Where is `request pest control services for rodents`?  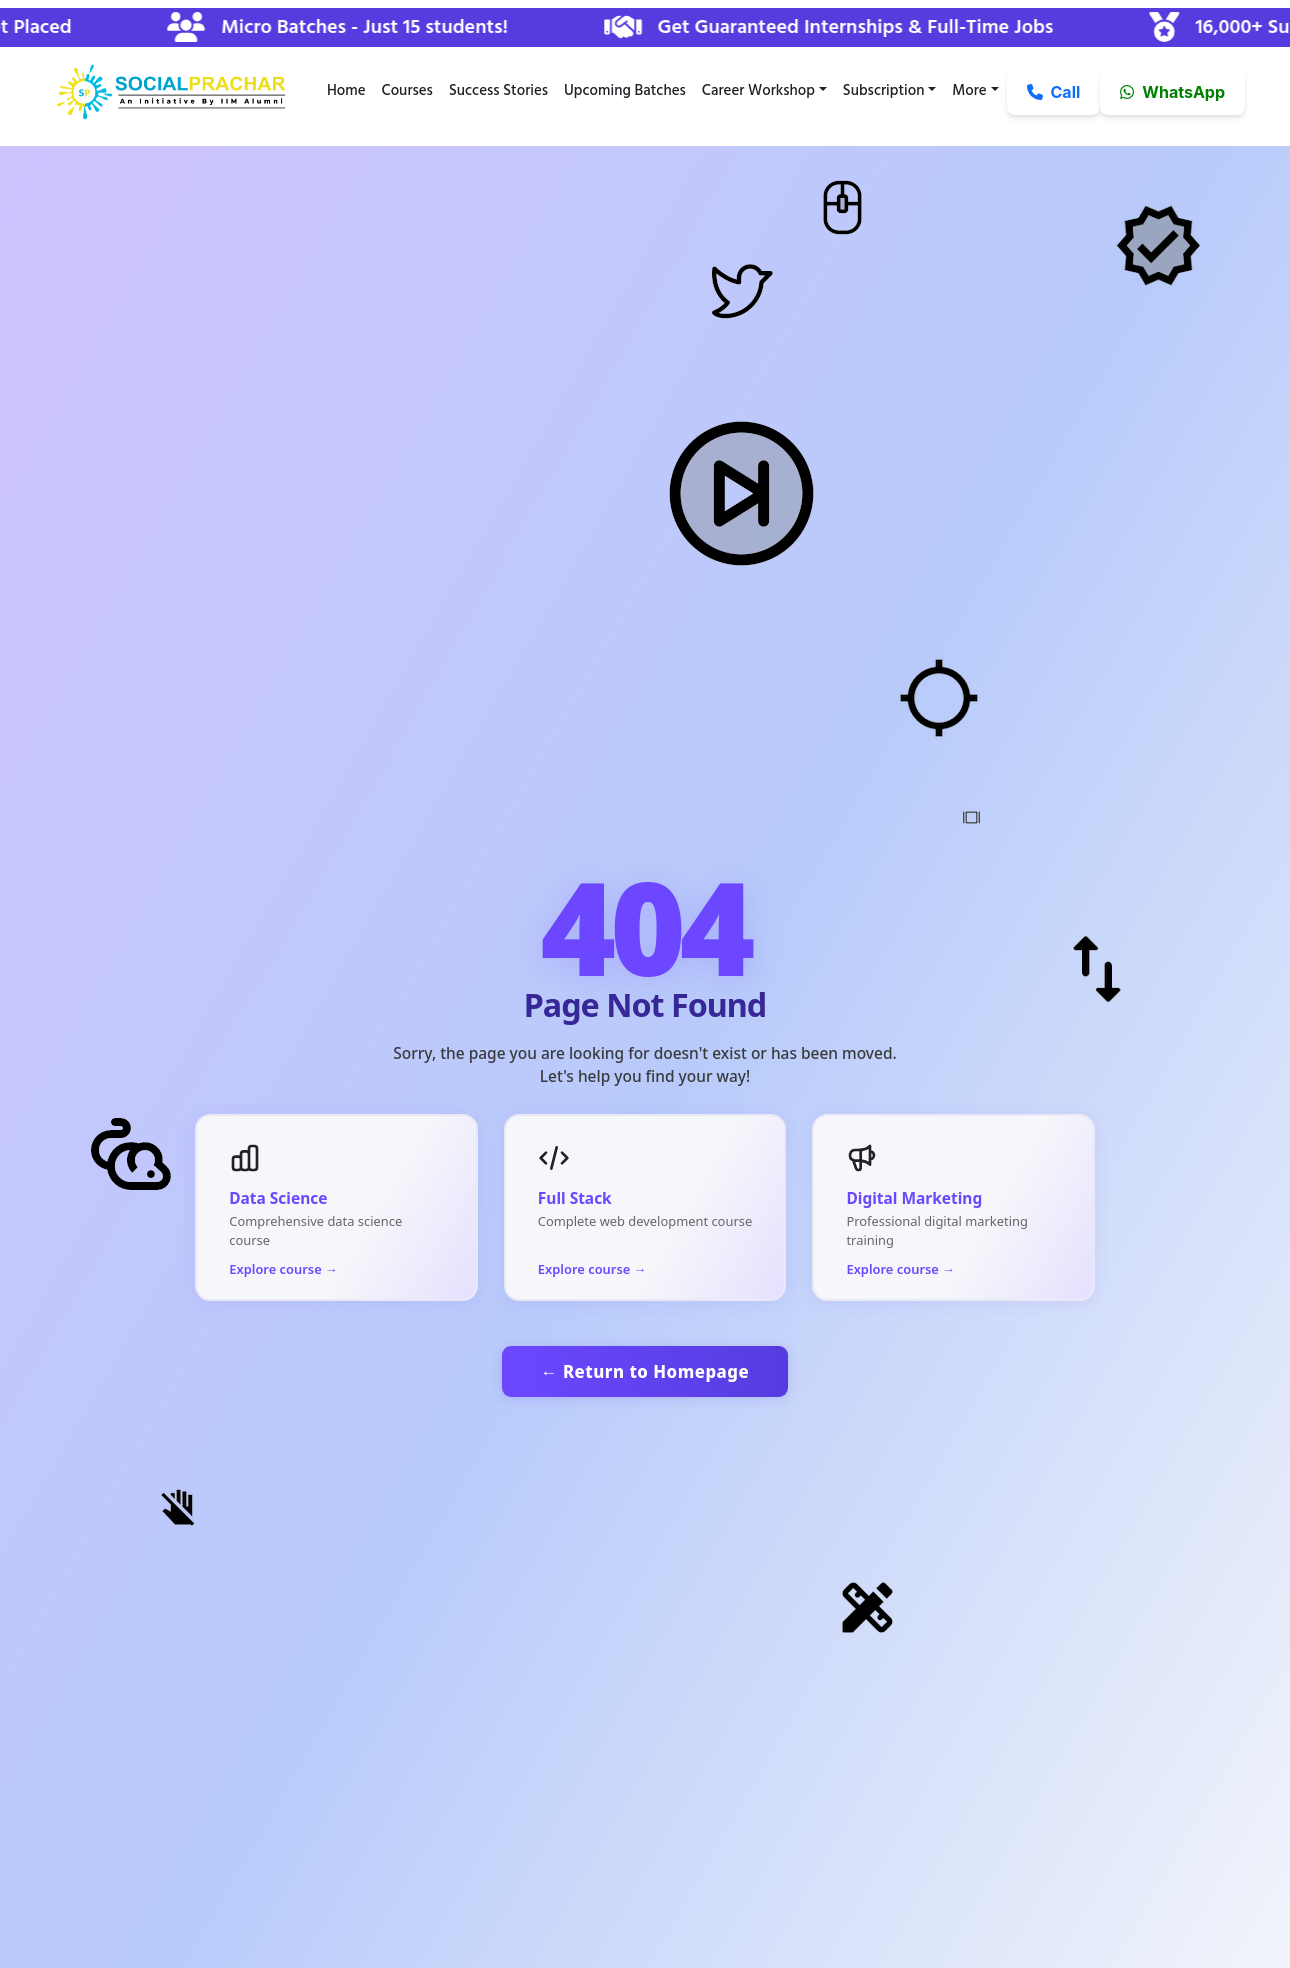
request pest control services for rodents is located at coordinates (131, 1154).